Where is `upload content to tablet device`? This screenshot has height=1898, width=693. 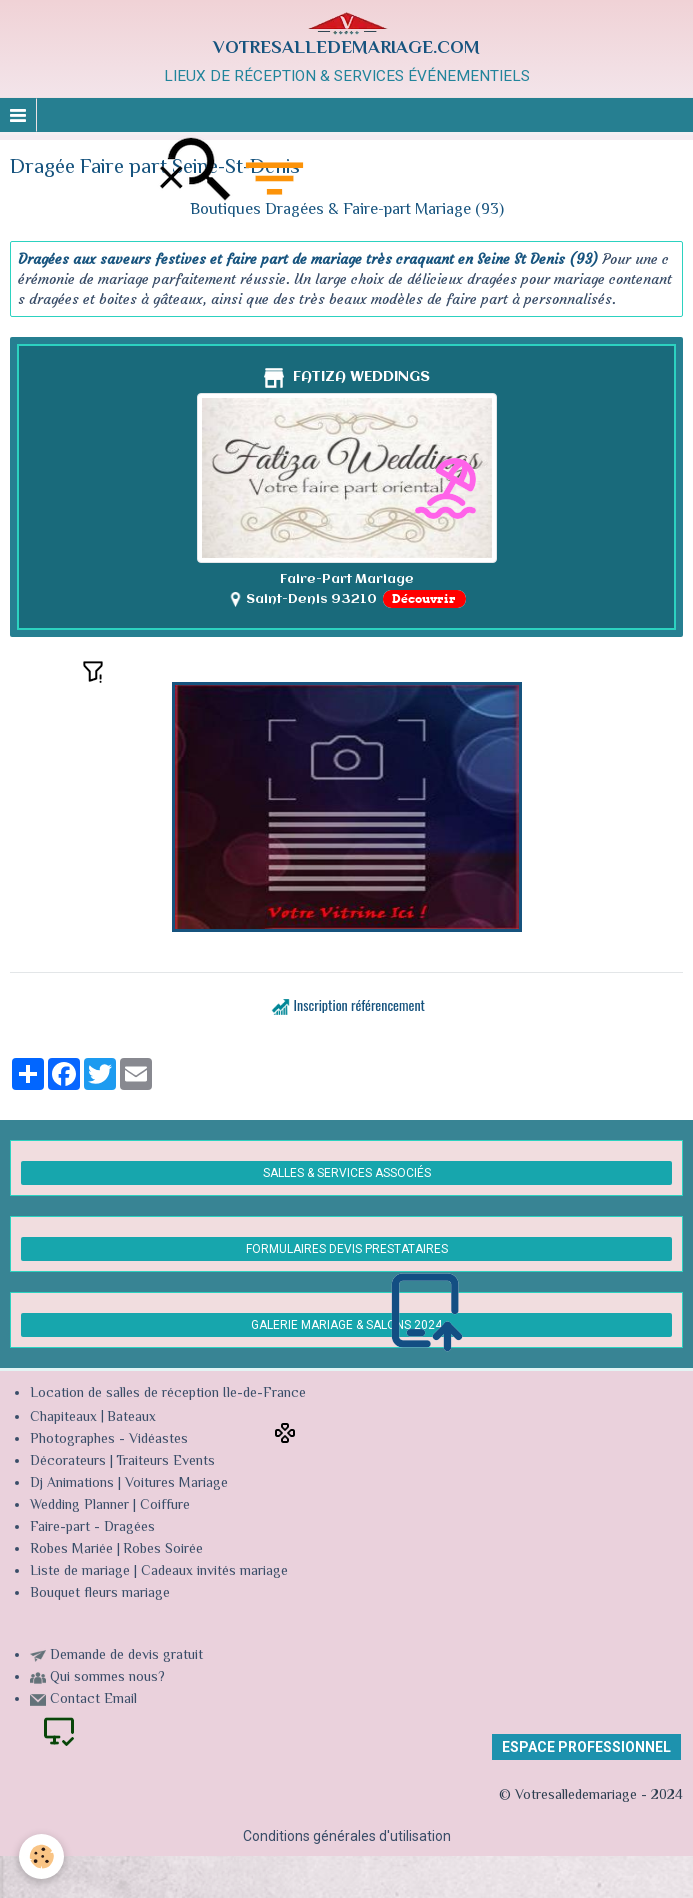 upload content to tablet device is located at coordinates (421, 1310).